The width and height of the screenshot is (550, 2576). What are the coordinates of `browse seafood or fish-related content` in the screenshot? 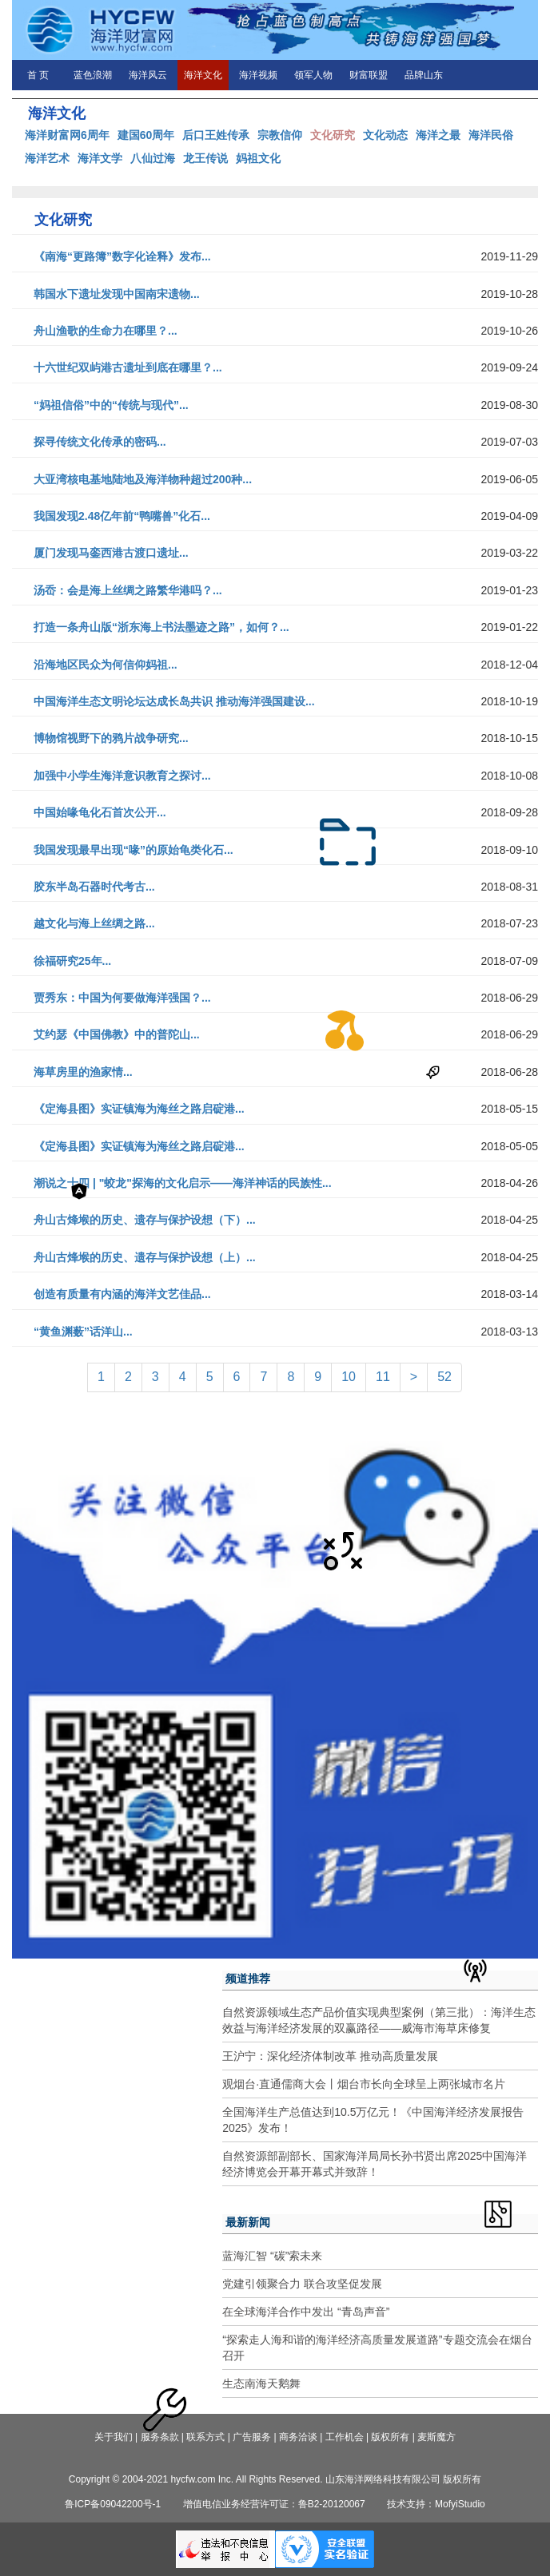 It's located at (433, 1072).